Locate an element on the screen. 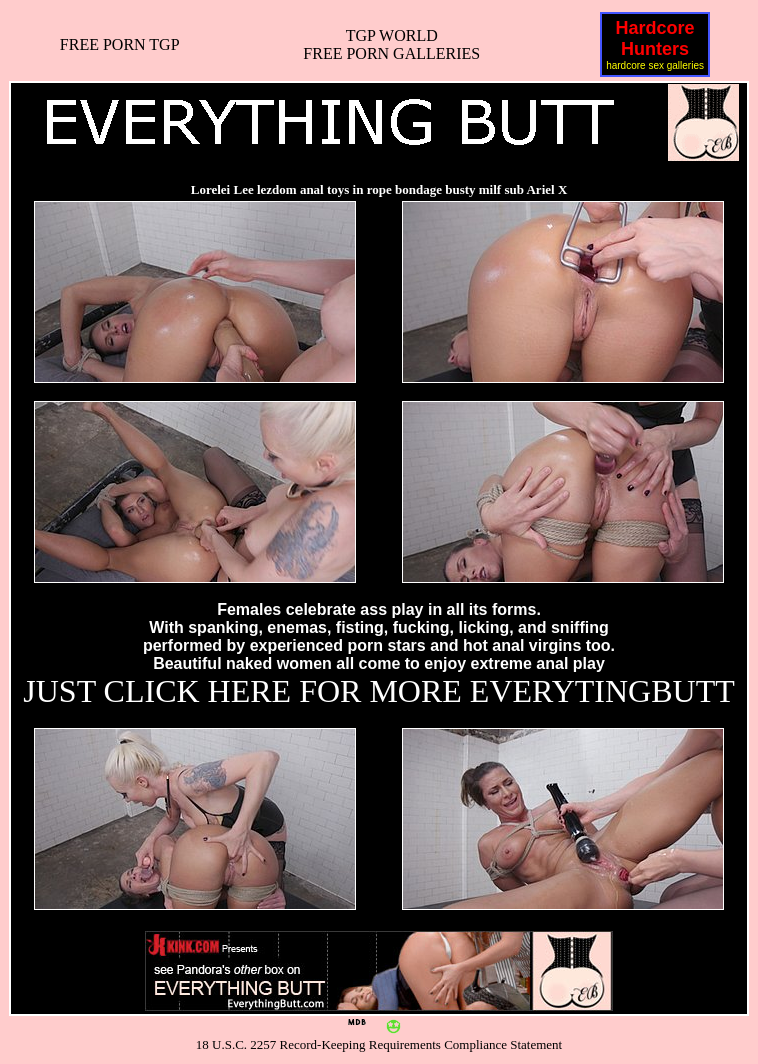 This screenshot has width=758, height=1064. MDBootstrap brand logo is located at coordinates (357, 1022).